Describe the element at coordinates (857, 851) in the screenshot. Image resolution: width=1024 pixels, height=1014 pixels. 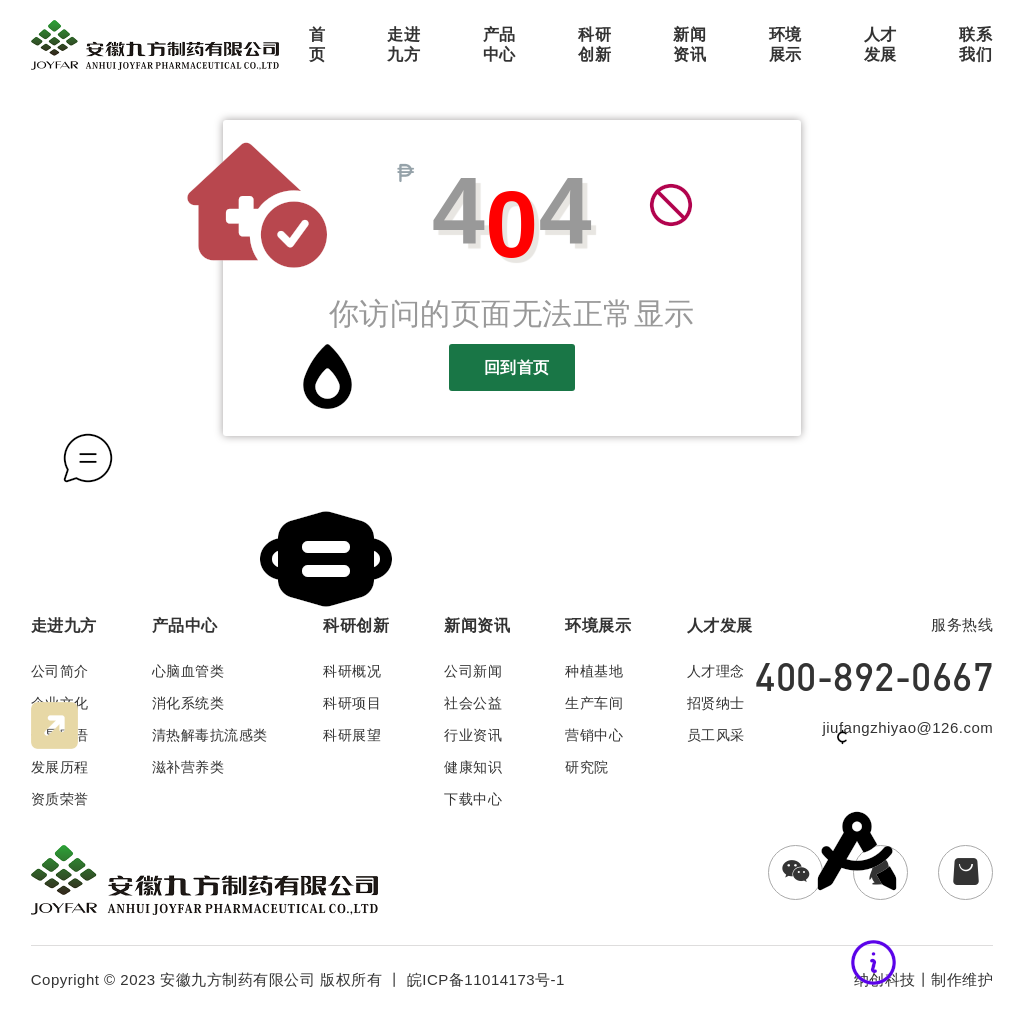
I see `access drawing or drafting tools` at that location.